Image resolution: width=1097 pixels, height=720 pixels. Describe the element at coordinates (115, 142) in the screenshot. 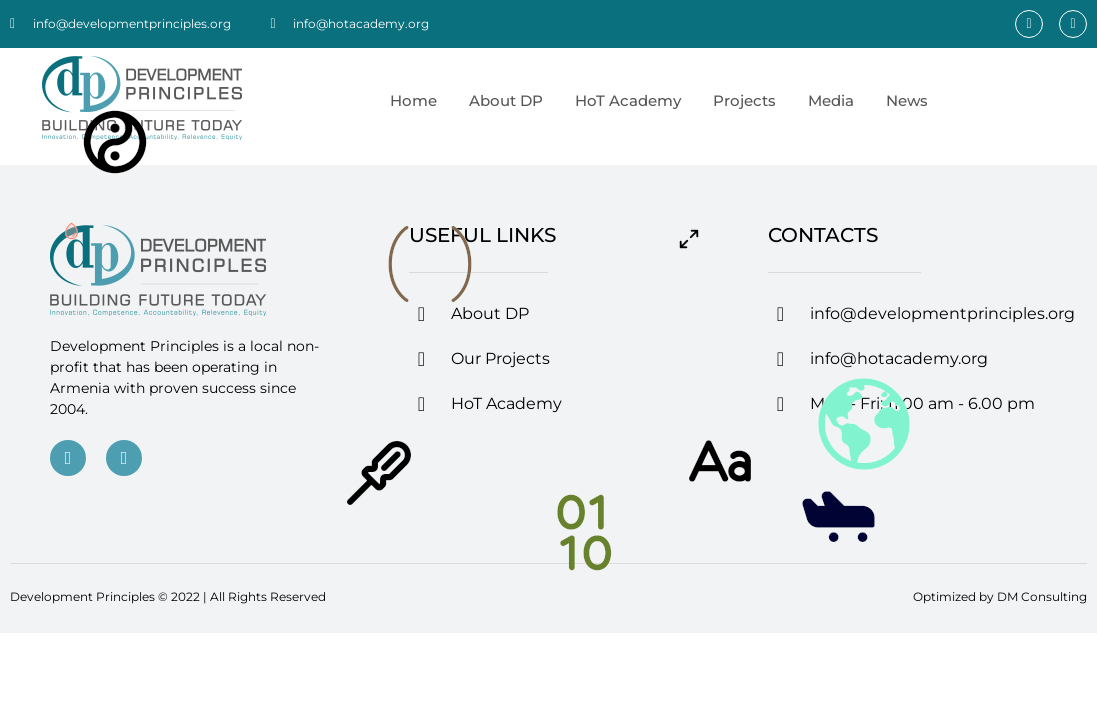

I see `toggle balance or harmony mode` at that location.